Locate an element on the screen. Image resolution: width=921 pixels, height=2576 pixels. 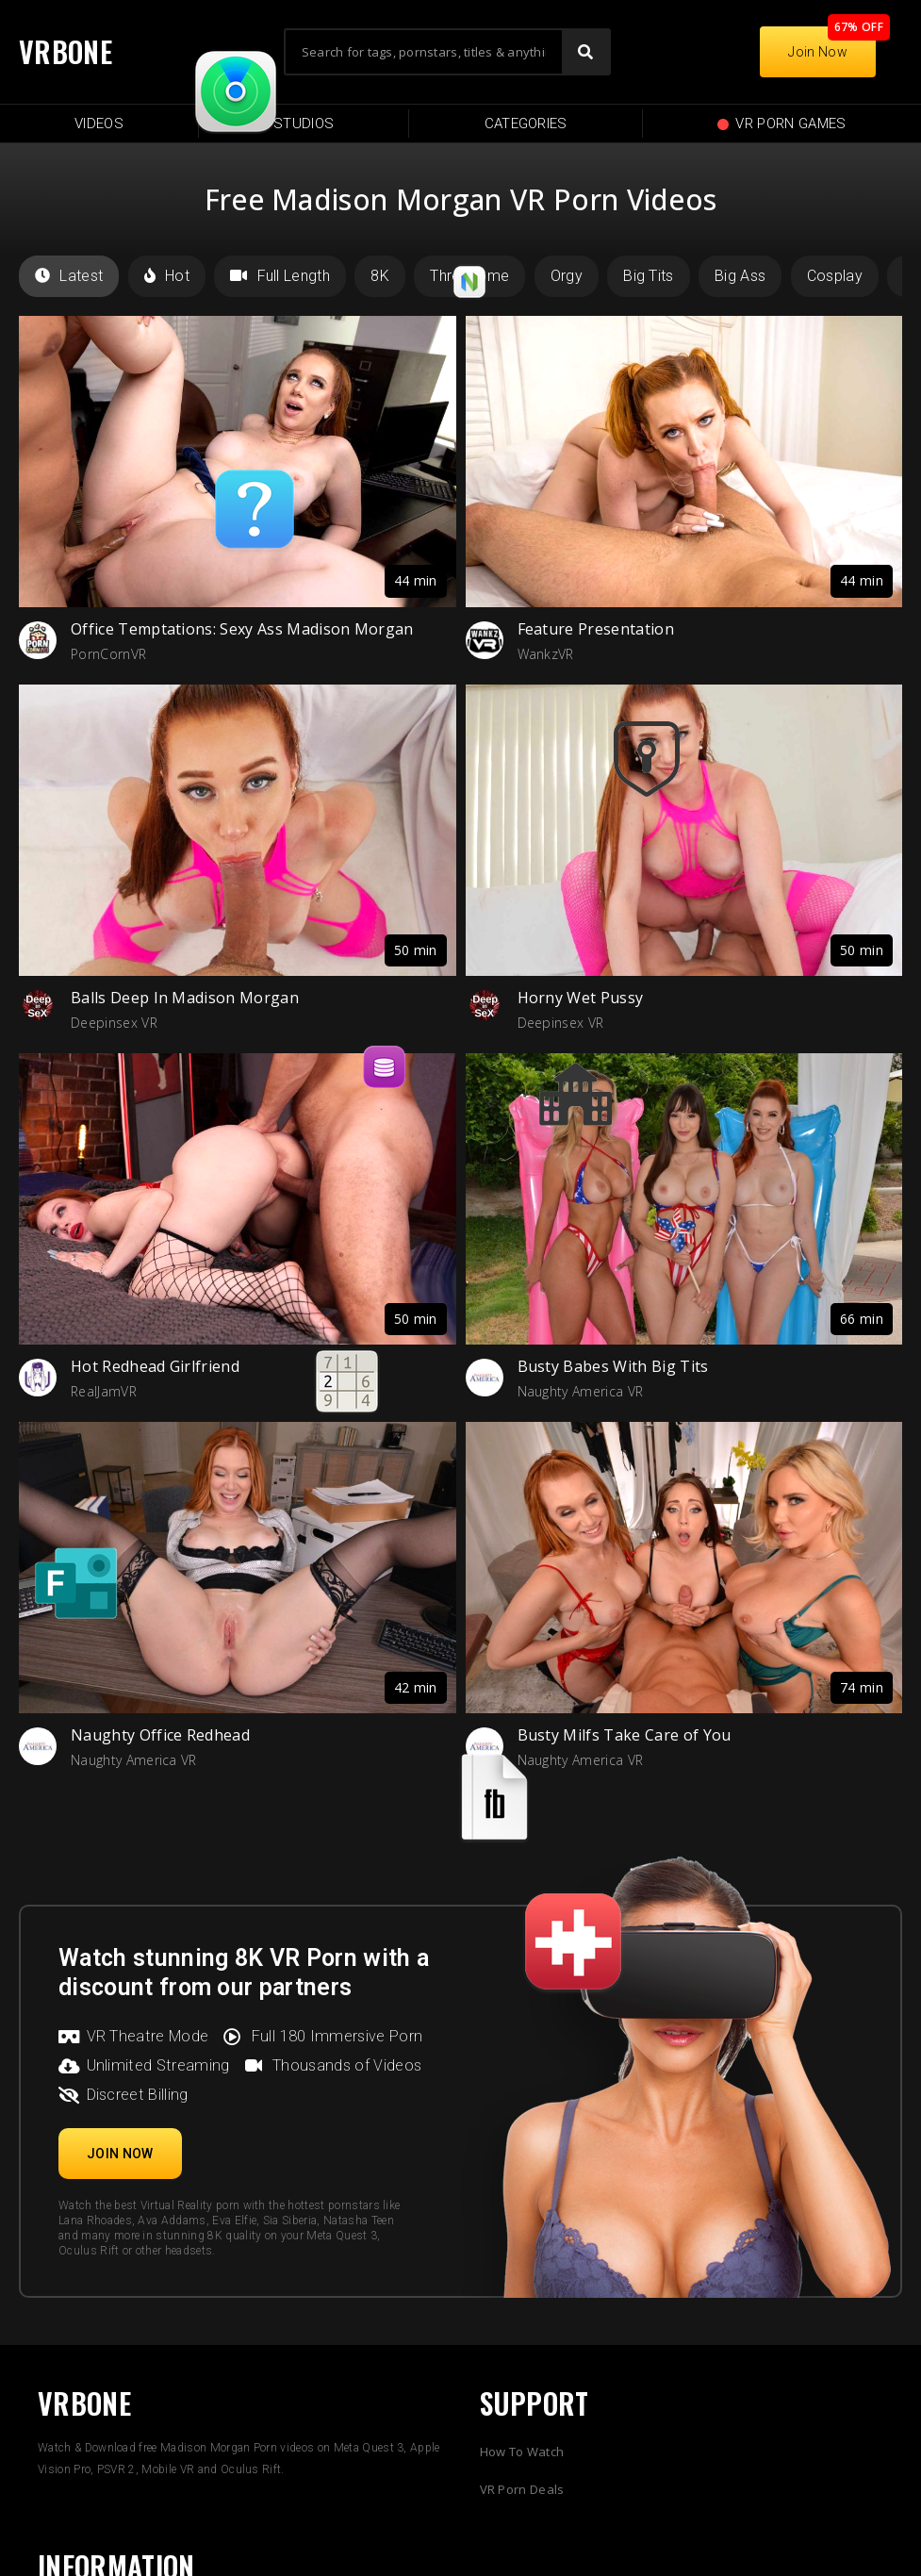
open the Find My app to locate devices or people is located at coordinates (236, 91).